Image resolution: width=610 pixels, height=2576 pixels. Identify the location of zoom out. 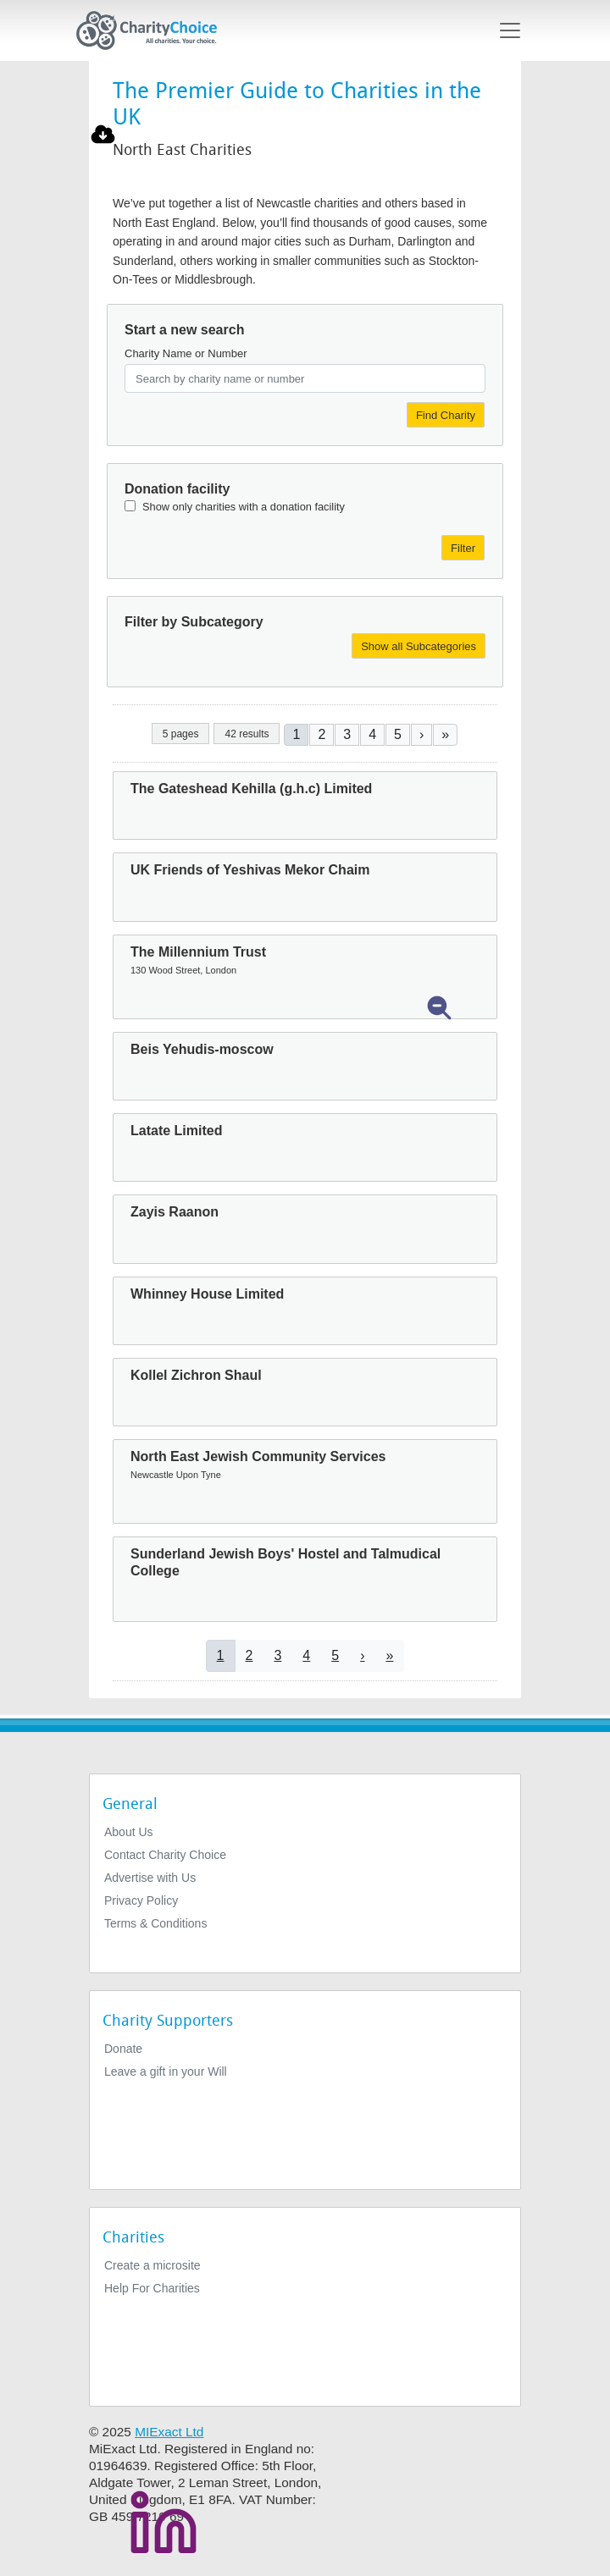
(439, 1007).